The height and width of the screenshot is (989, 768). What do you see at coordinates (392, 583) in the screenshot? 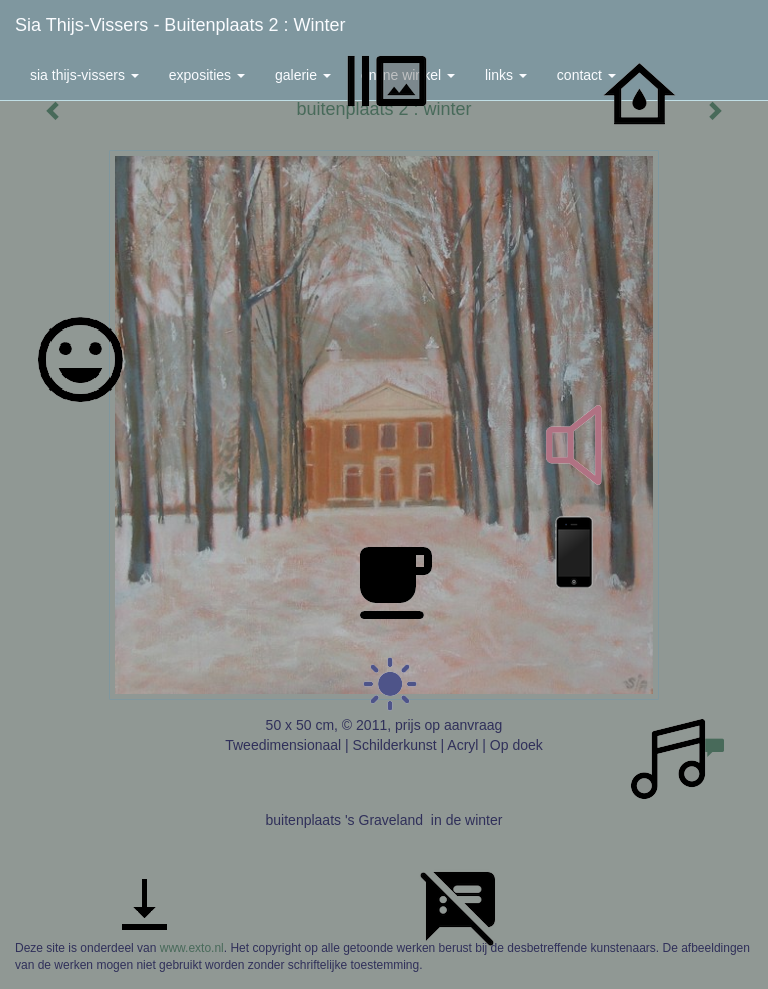
I see `access café or coffee shop locations` at bounding box center [392, 583].